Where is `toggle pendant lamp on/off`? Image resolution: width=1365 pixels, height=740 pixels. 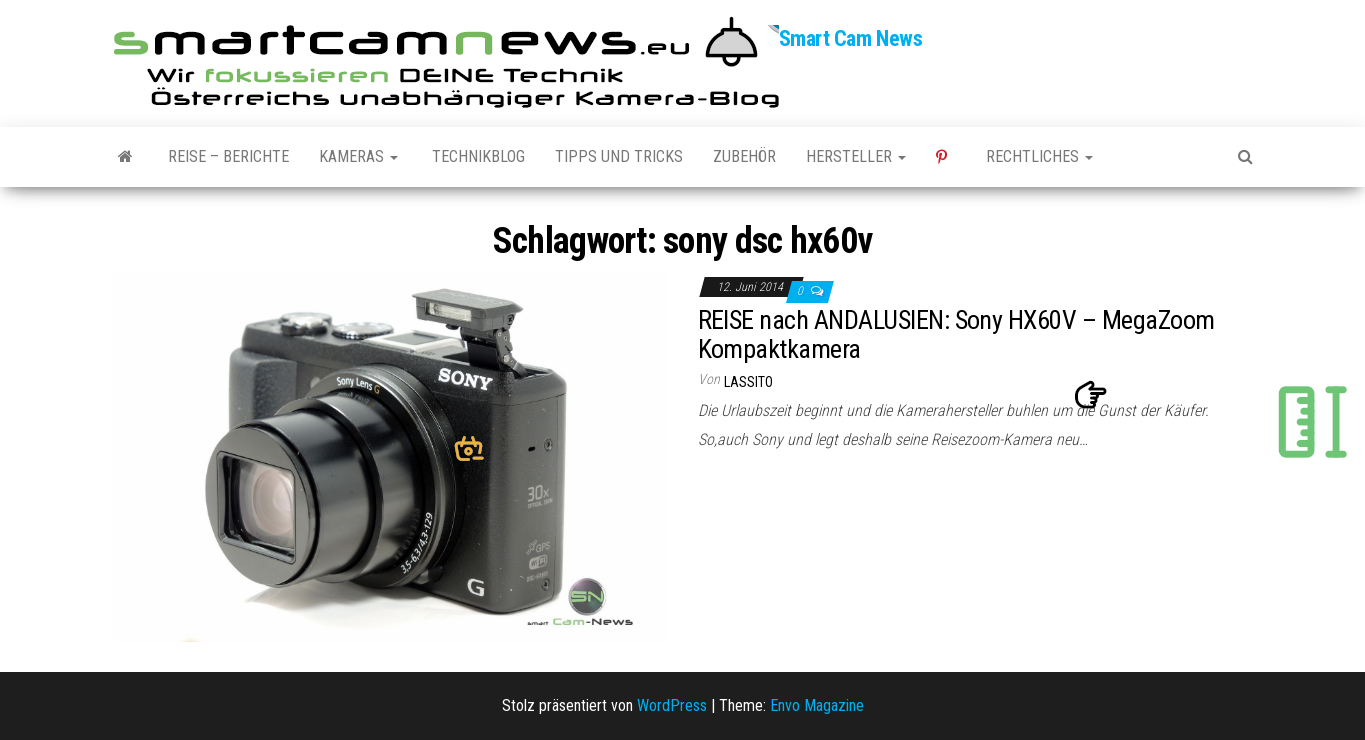 toggle pendant lamp on/off is located at coordinates (731, 44).